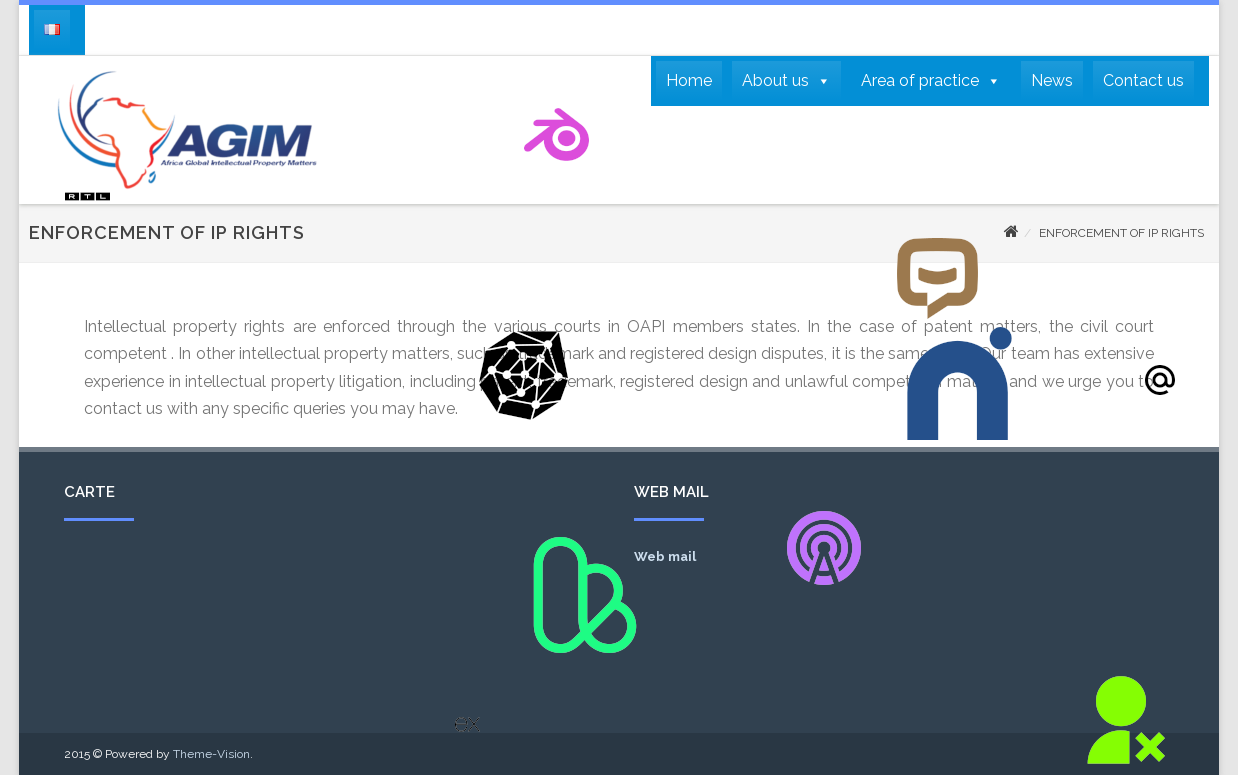  I want to click on namebase brand logo, so click(959, 383).